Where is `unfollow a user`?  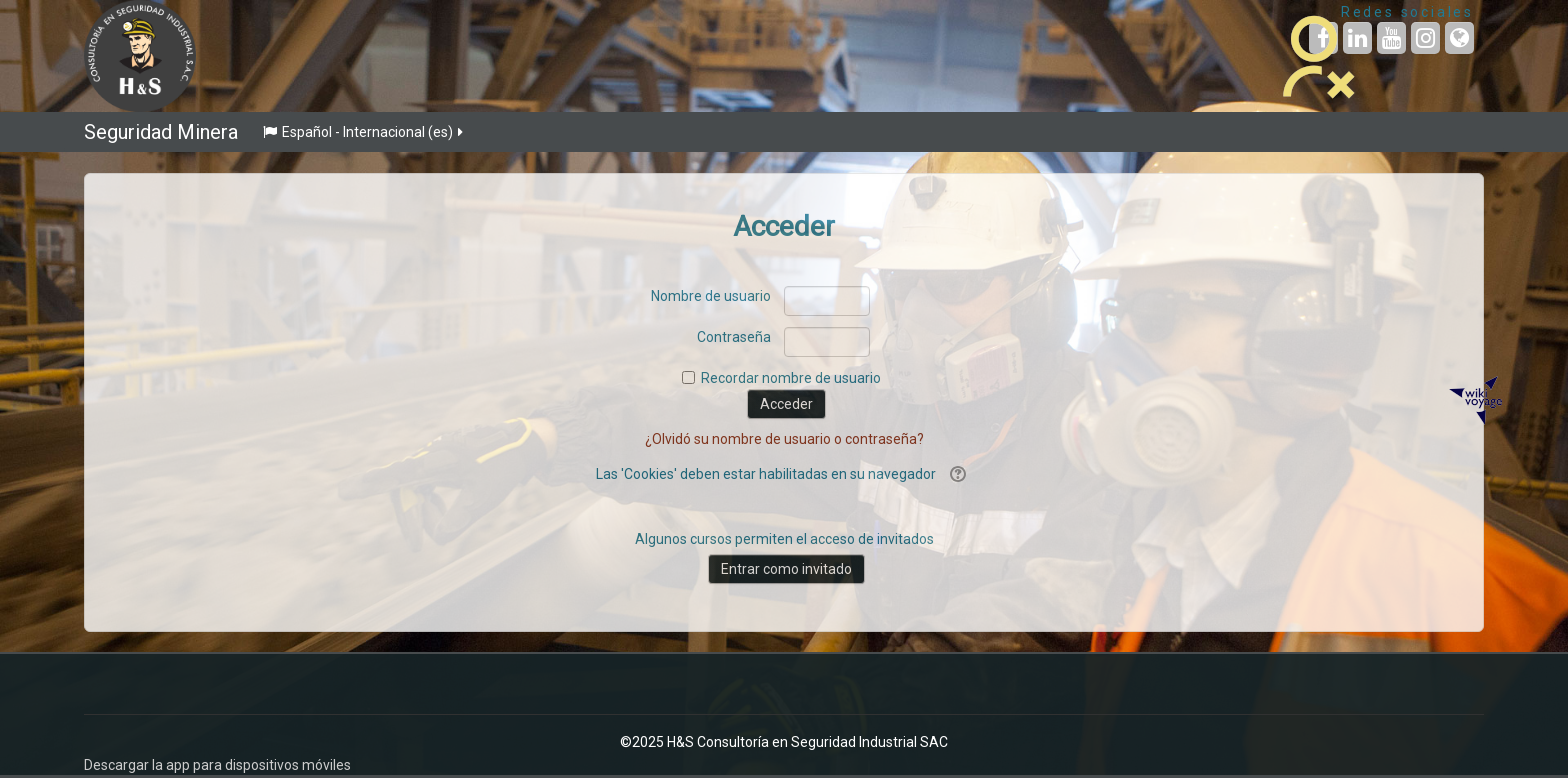
unfollow a user is located at coordinates (1314, 58).